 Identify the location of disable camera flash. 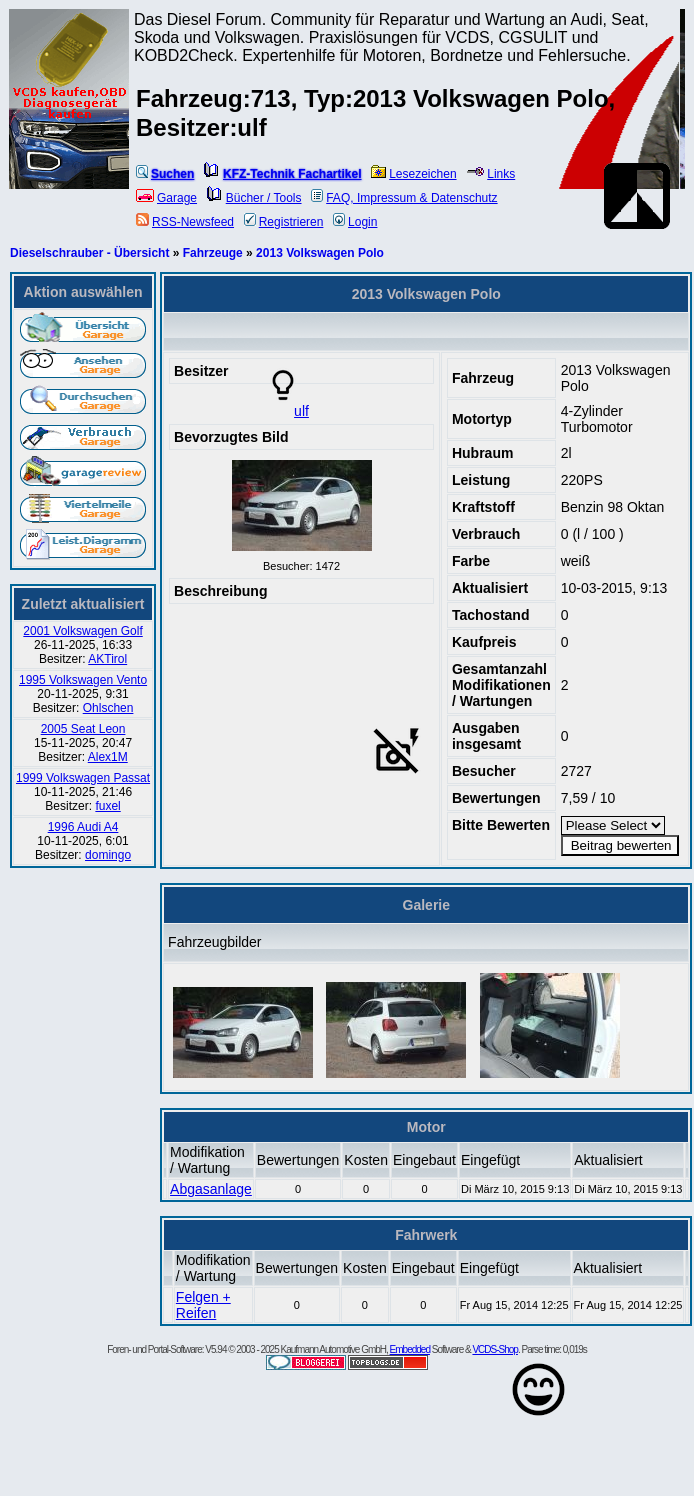
(397, 749).